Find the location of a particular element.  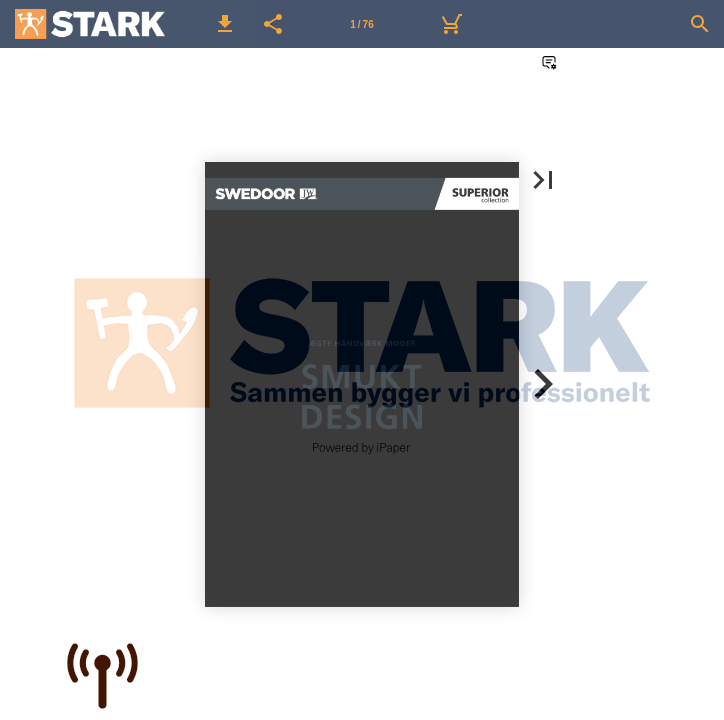

access message settings is located at coordinates (549, 62).